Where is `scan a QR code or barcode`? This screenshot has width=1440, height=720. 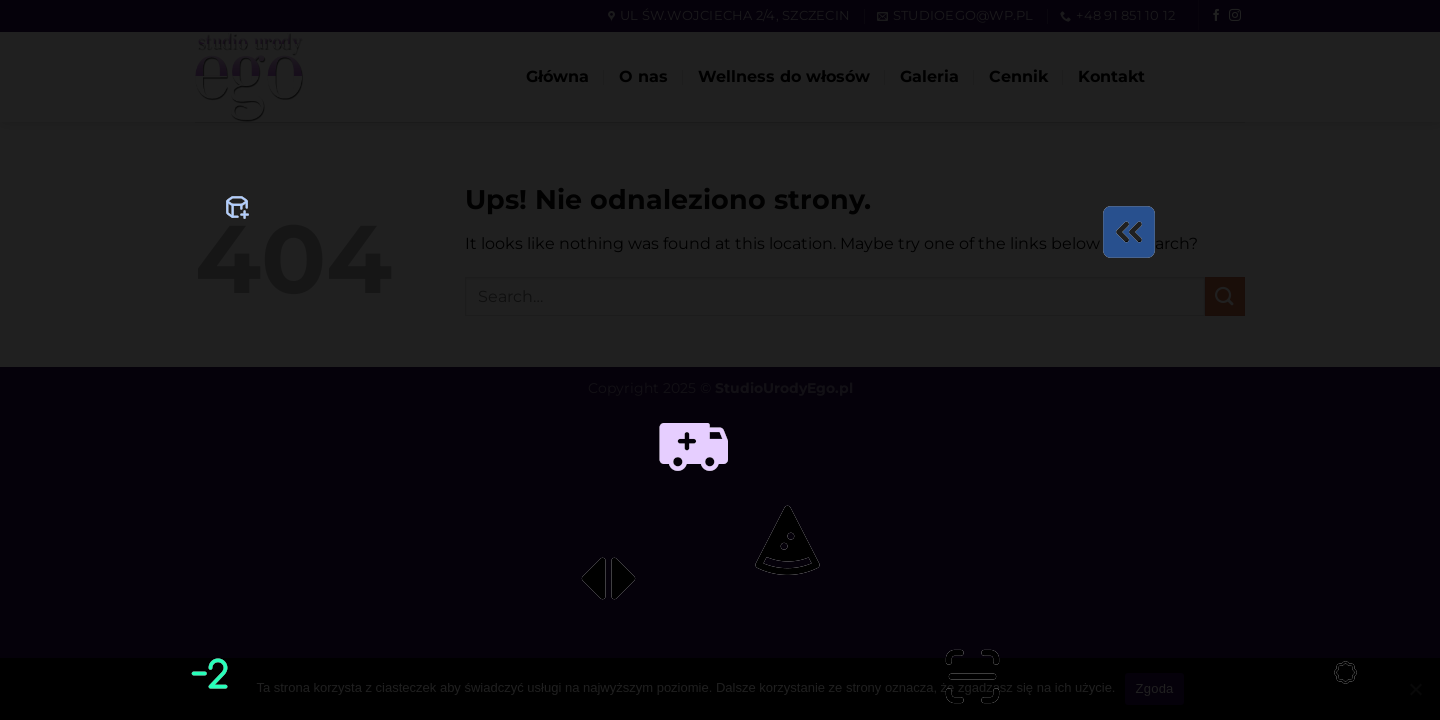 scan a QR code or barcode is located at coordinates (972, 676).